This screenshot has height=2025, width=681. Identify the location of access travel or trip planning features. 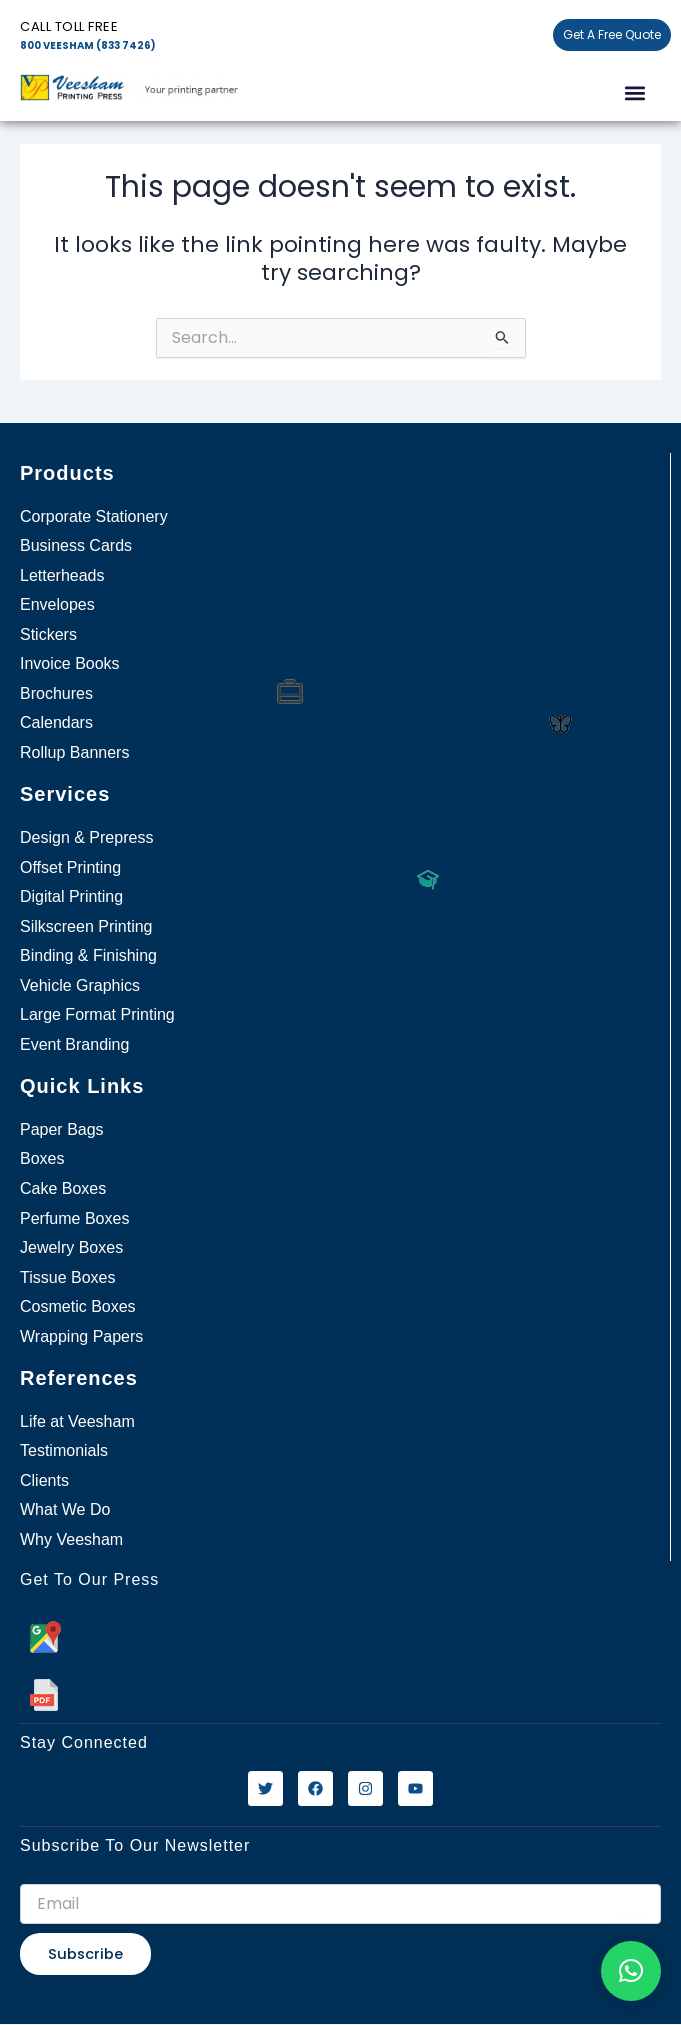
(290, 693).